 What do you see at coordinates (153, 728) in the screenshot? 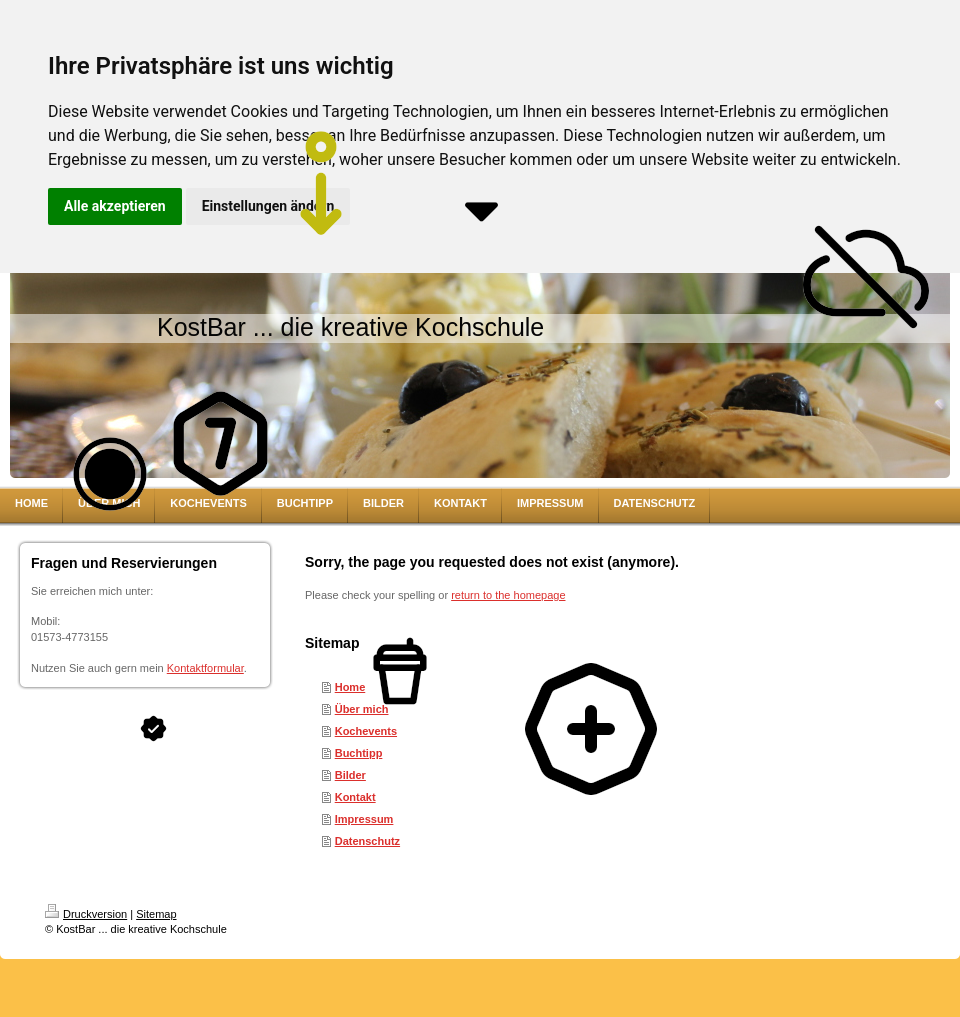
I see `indicates verified or authenticated status` at bounding box center [153, 728].